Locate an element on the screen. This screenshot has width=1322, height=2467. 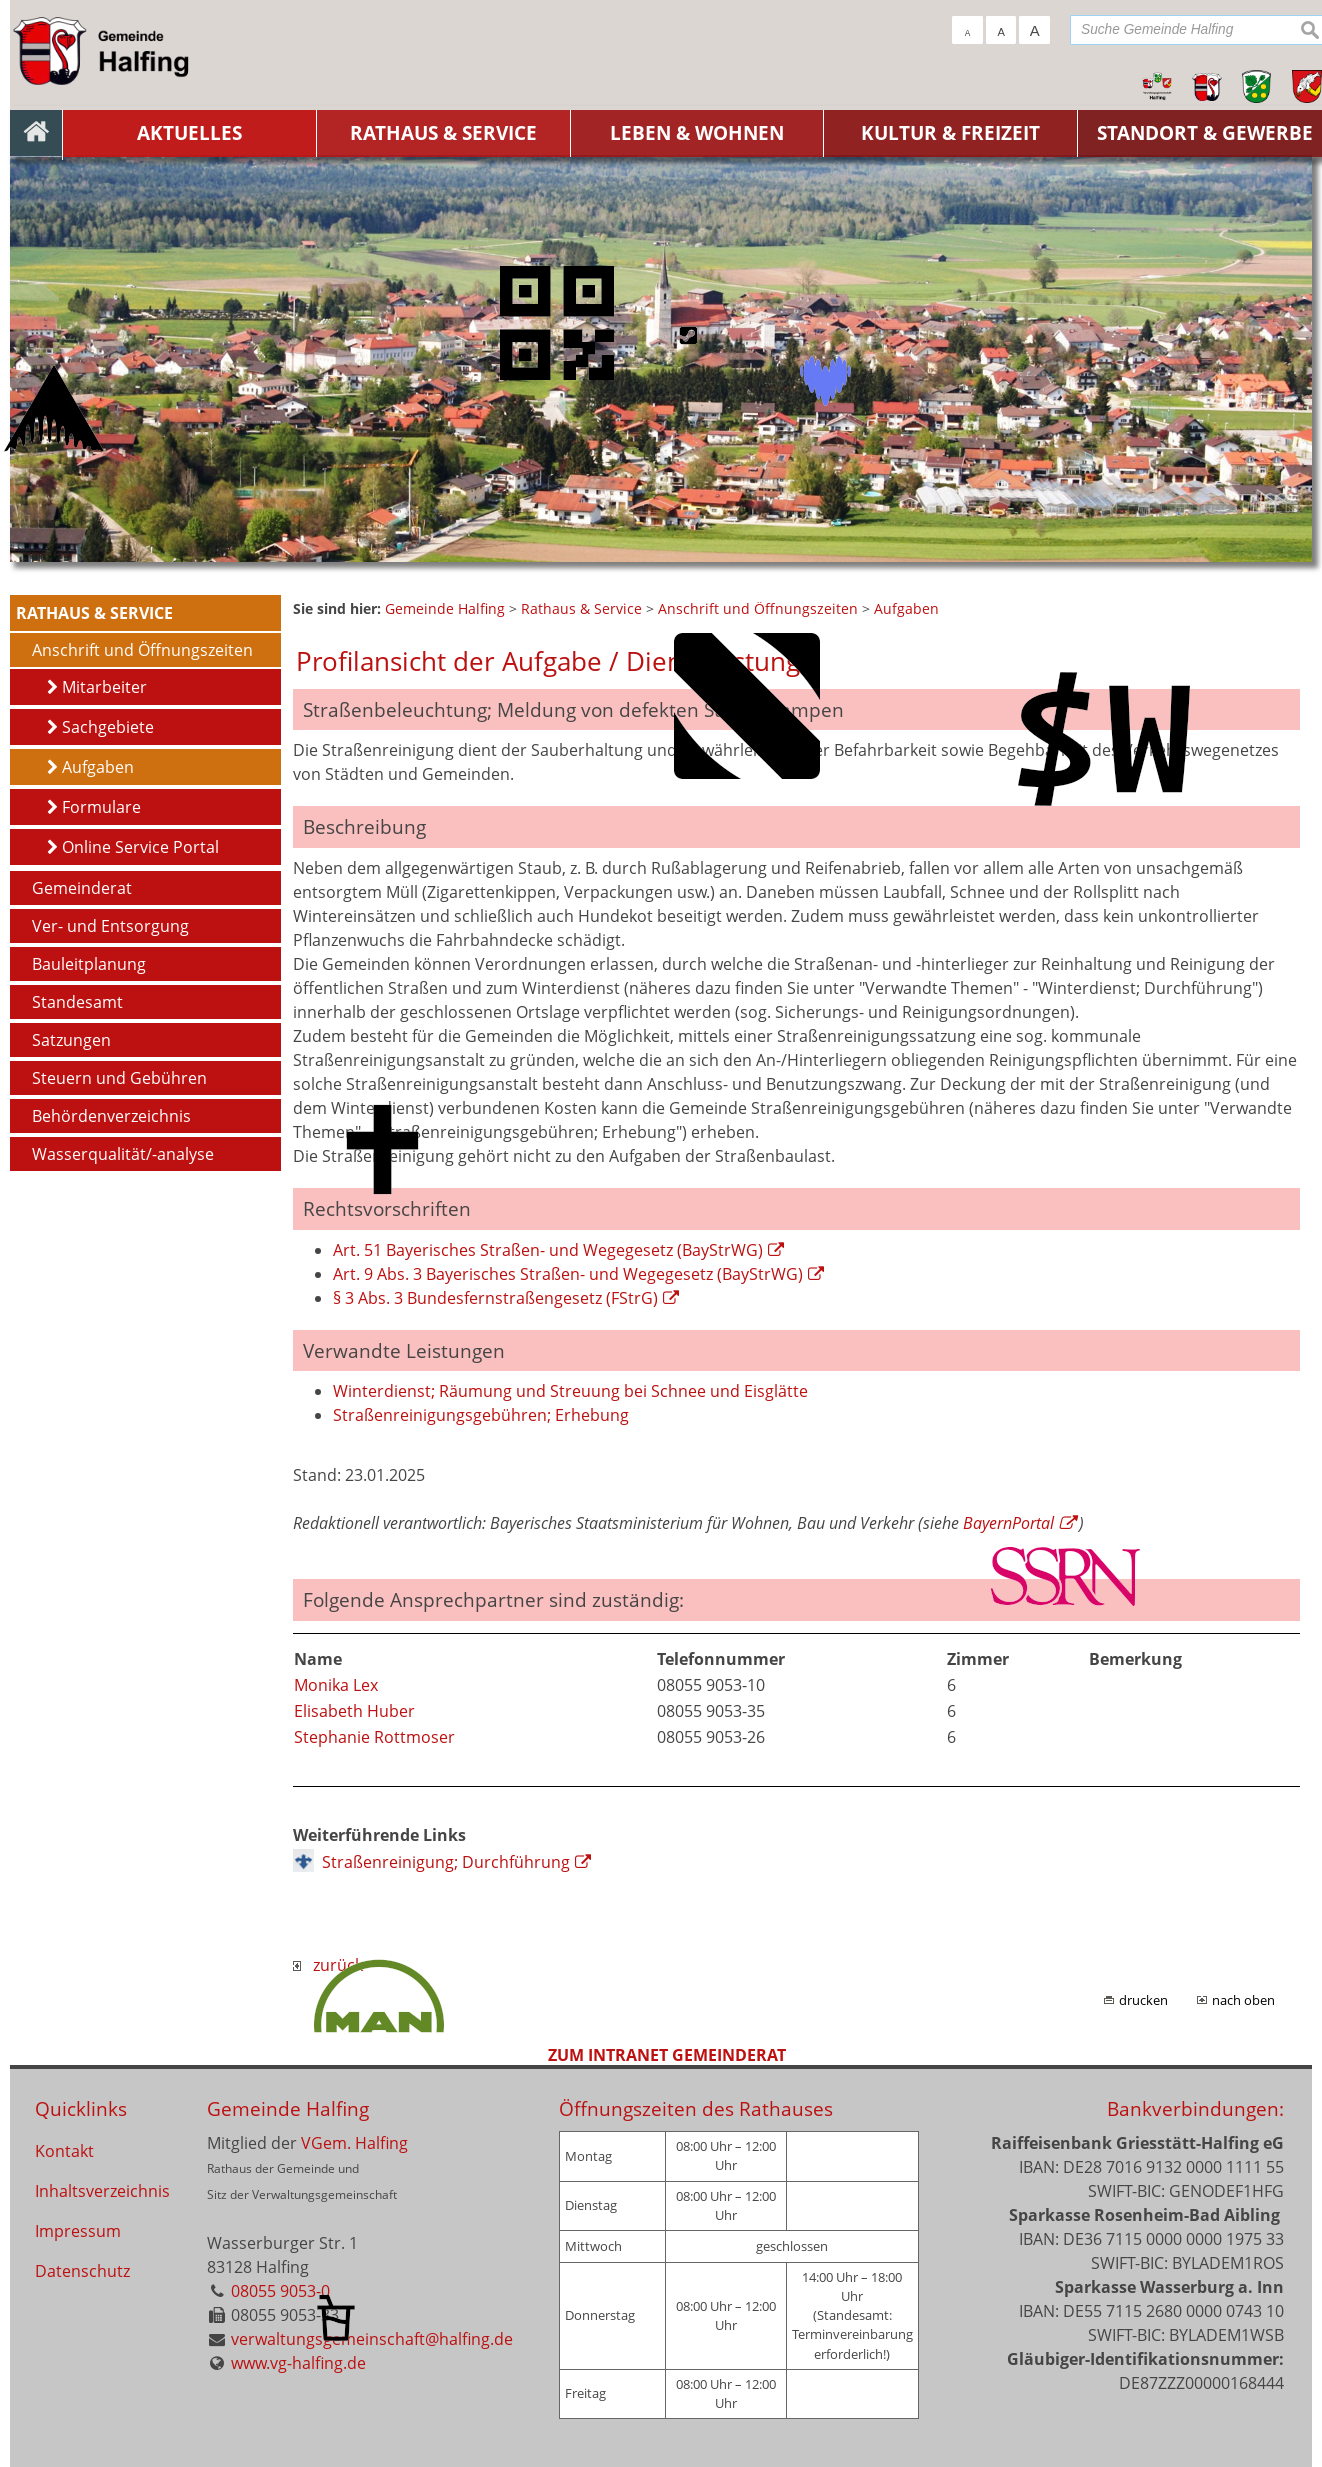
christian cross symbol or religious content indicator is located at coordinates (382, 1149).